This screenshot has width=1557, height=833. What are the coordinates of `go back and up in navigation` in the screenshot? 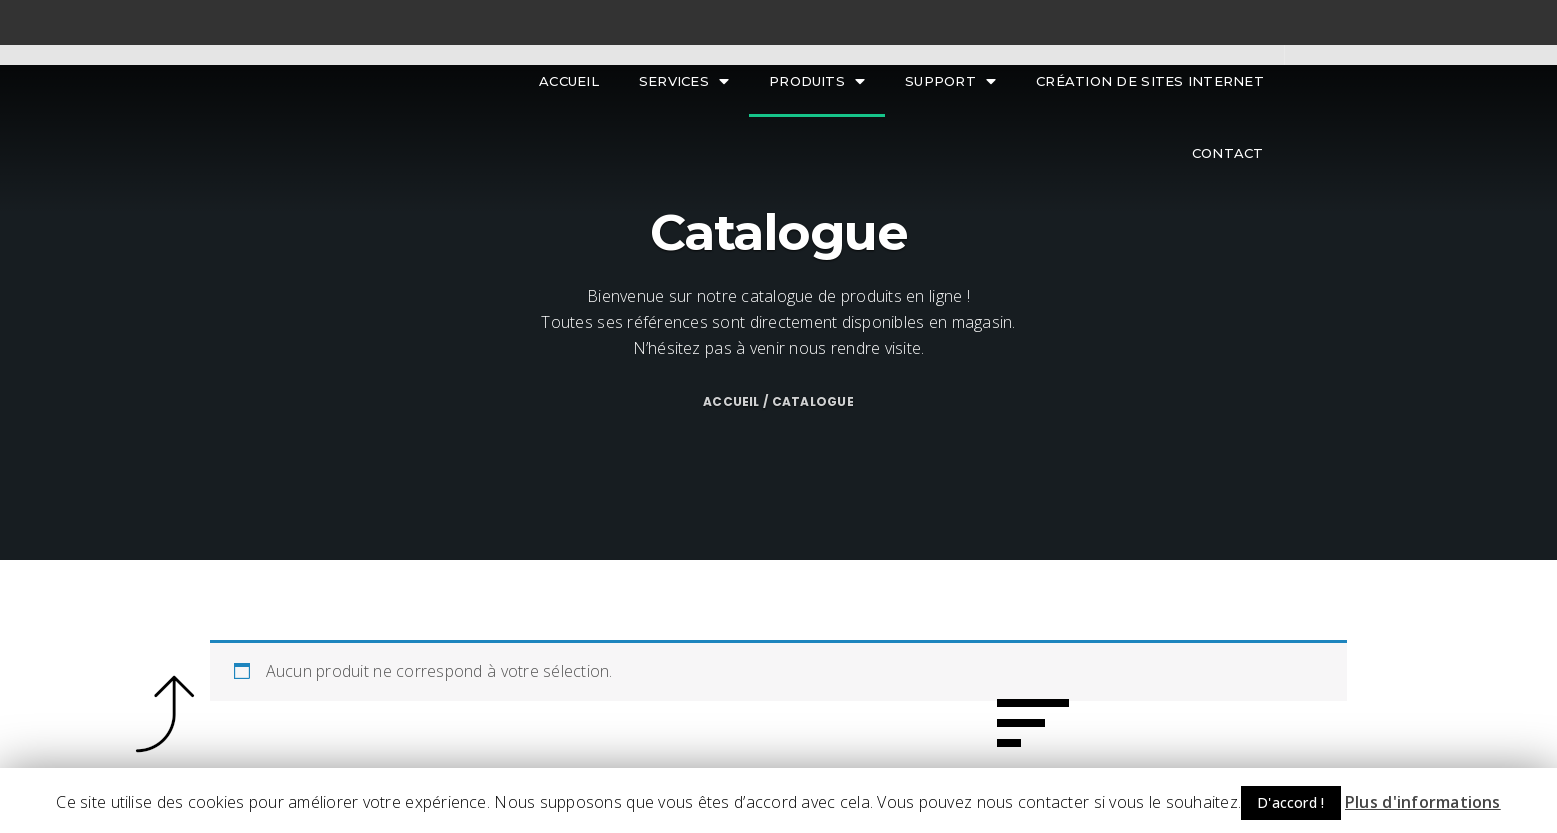 It's located at (165, 714).